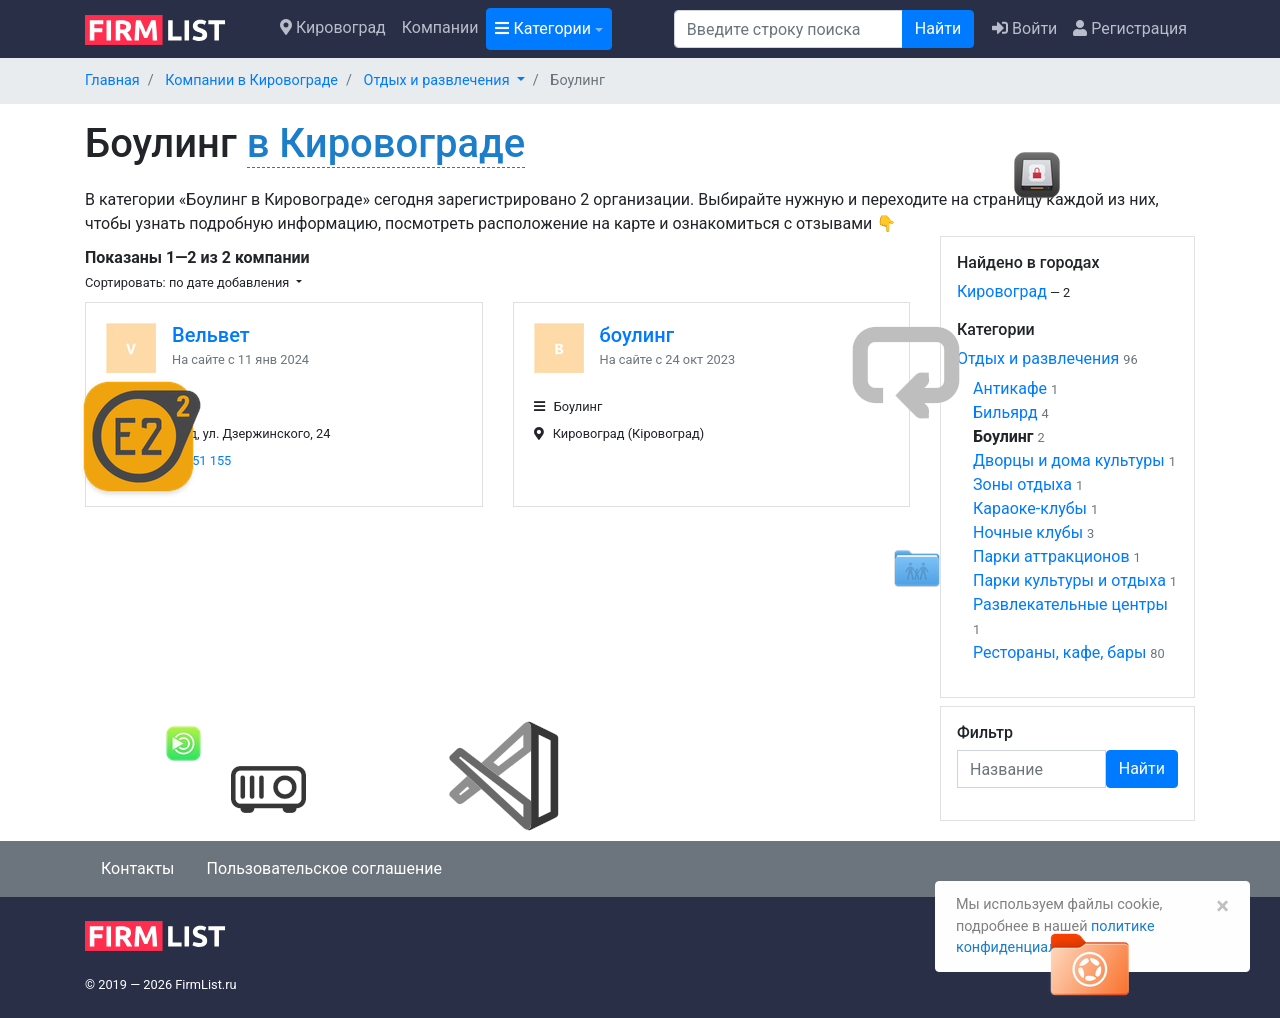 The height and width of the screenshot is (1018, 1280). I want to click on access encryption and security settings, so click(1037, 175).